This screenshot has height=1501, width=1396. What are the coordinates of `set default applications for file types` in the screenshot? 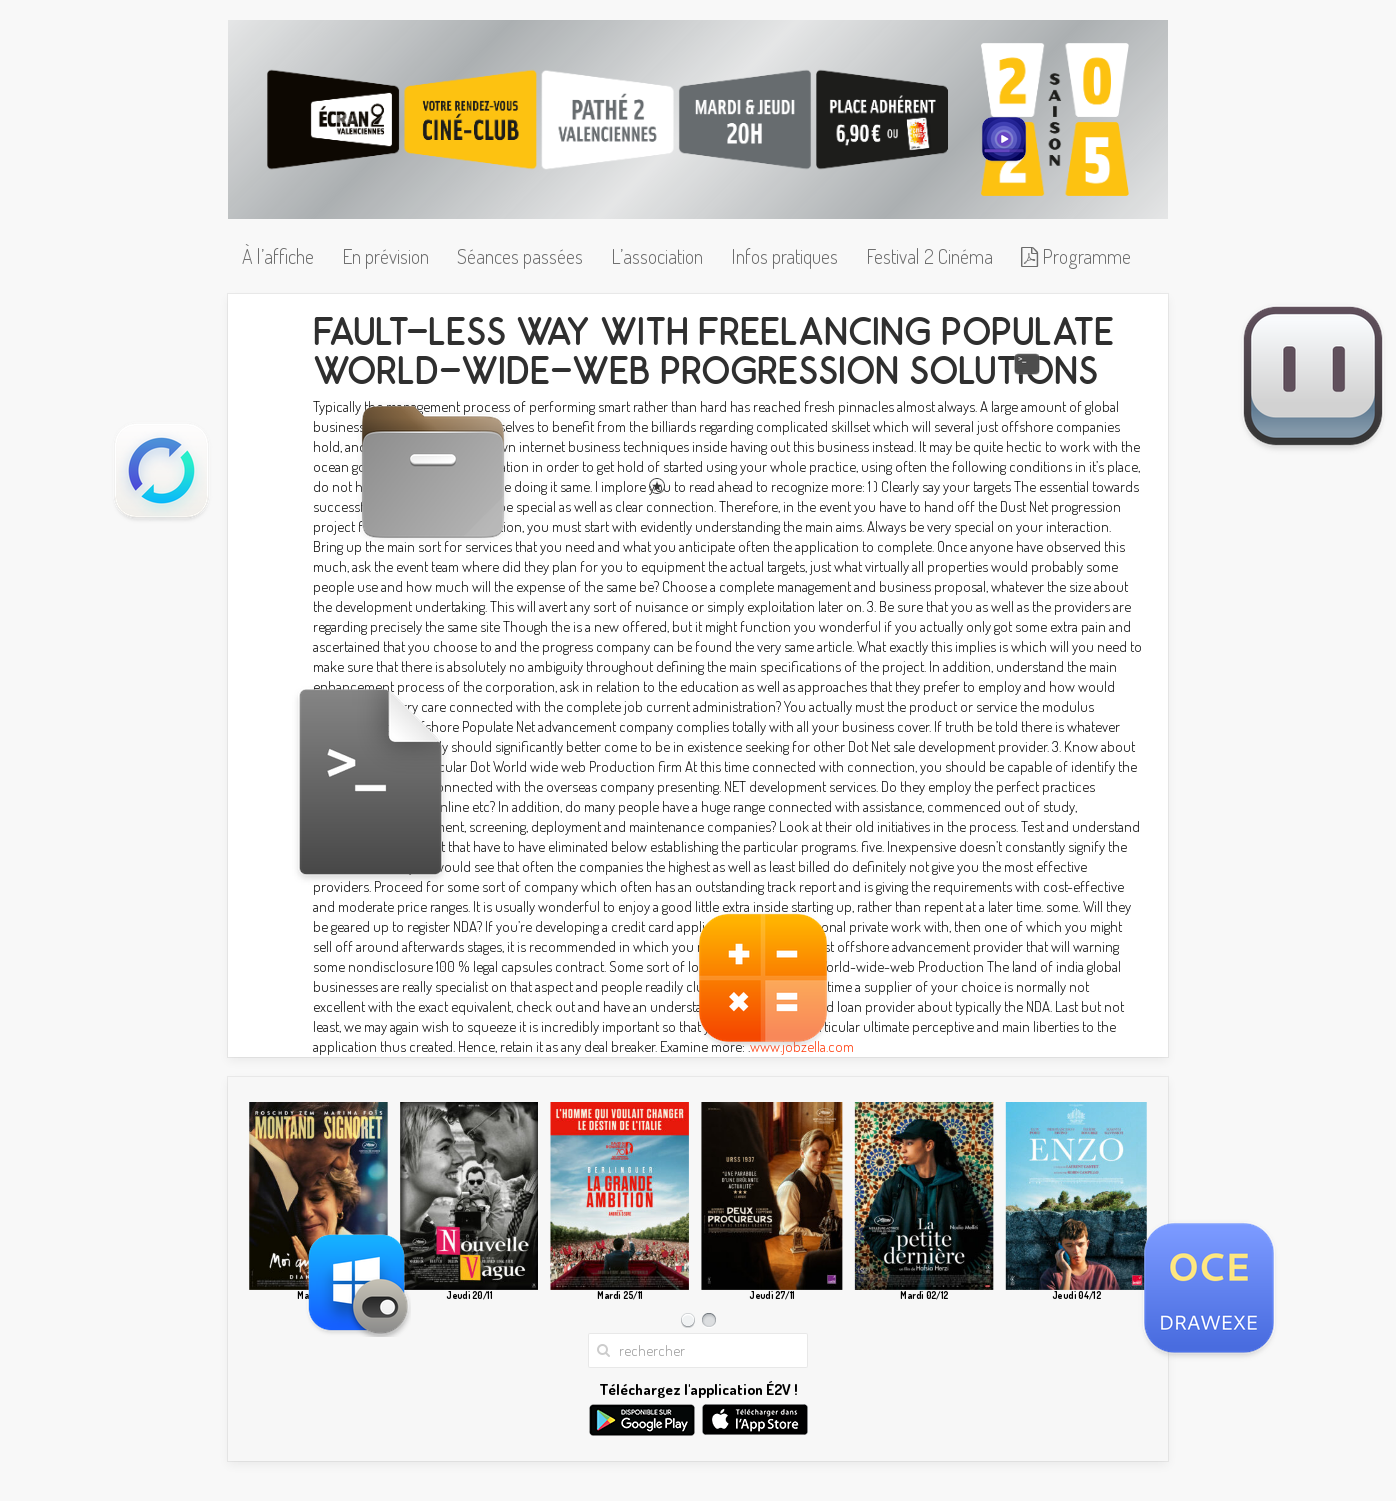 It's located at (657, 486).